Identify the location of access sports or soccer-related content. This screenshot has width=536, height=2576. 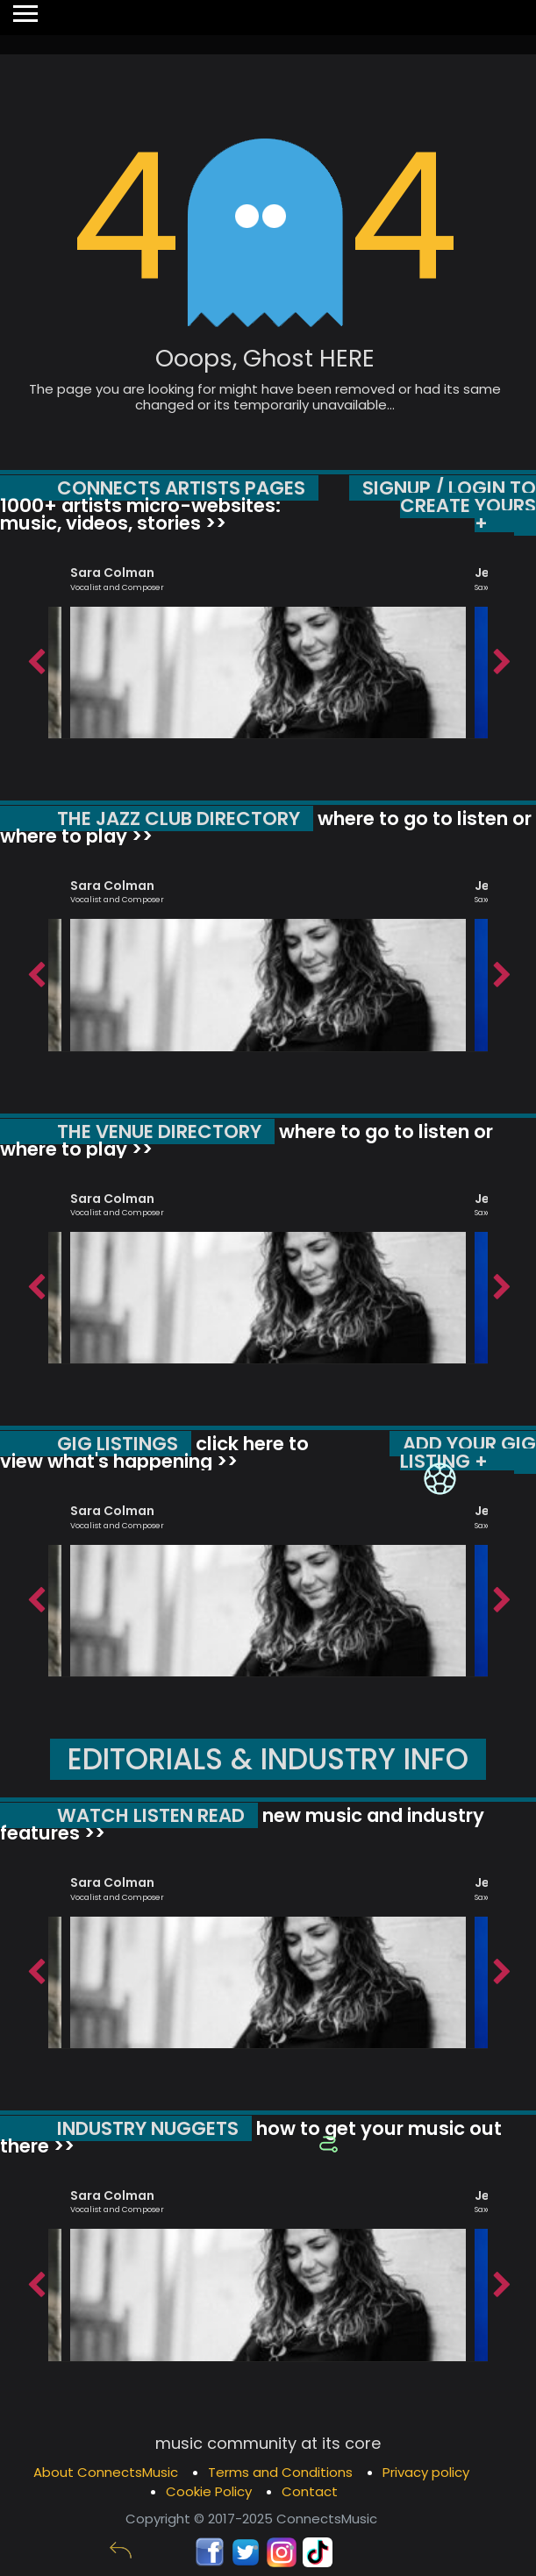
(440, 1478).